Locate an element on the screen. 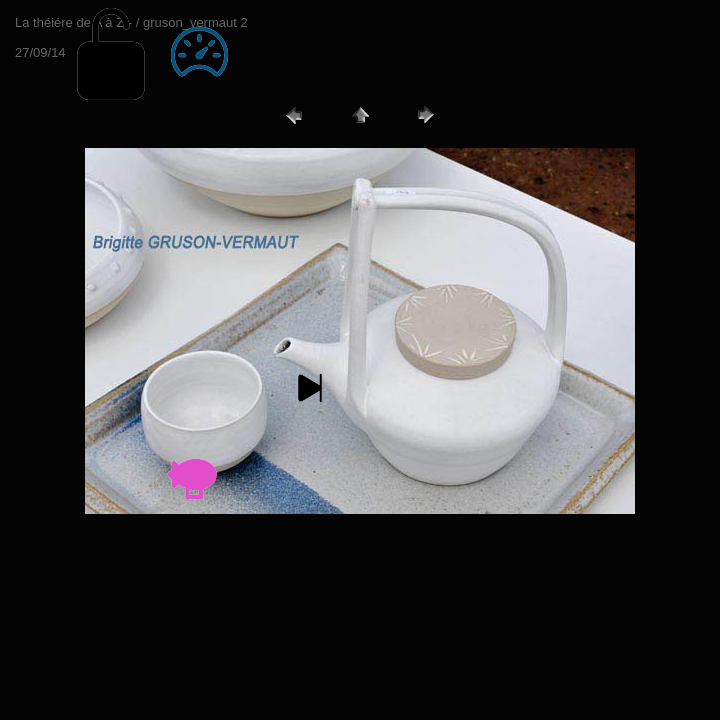 The image size is (720, 720). view performance or speed metrics is located at coordinates (199, 51).